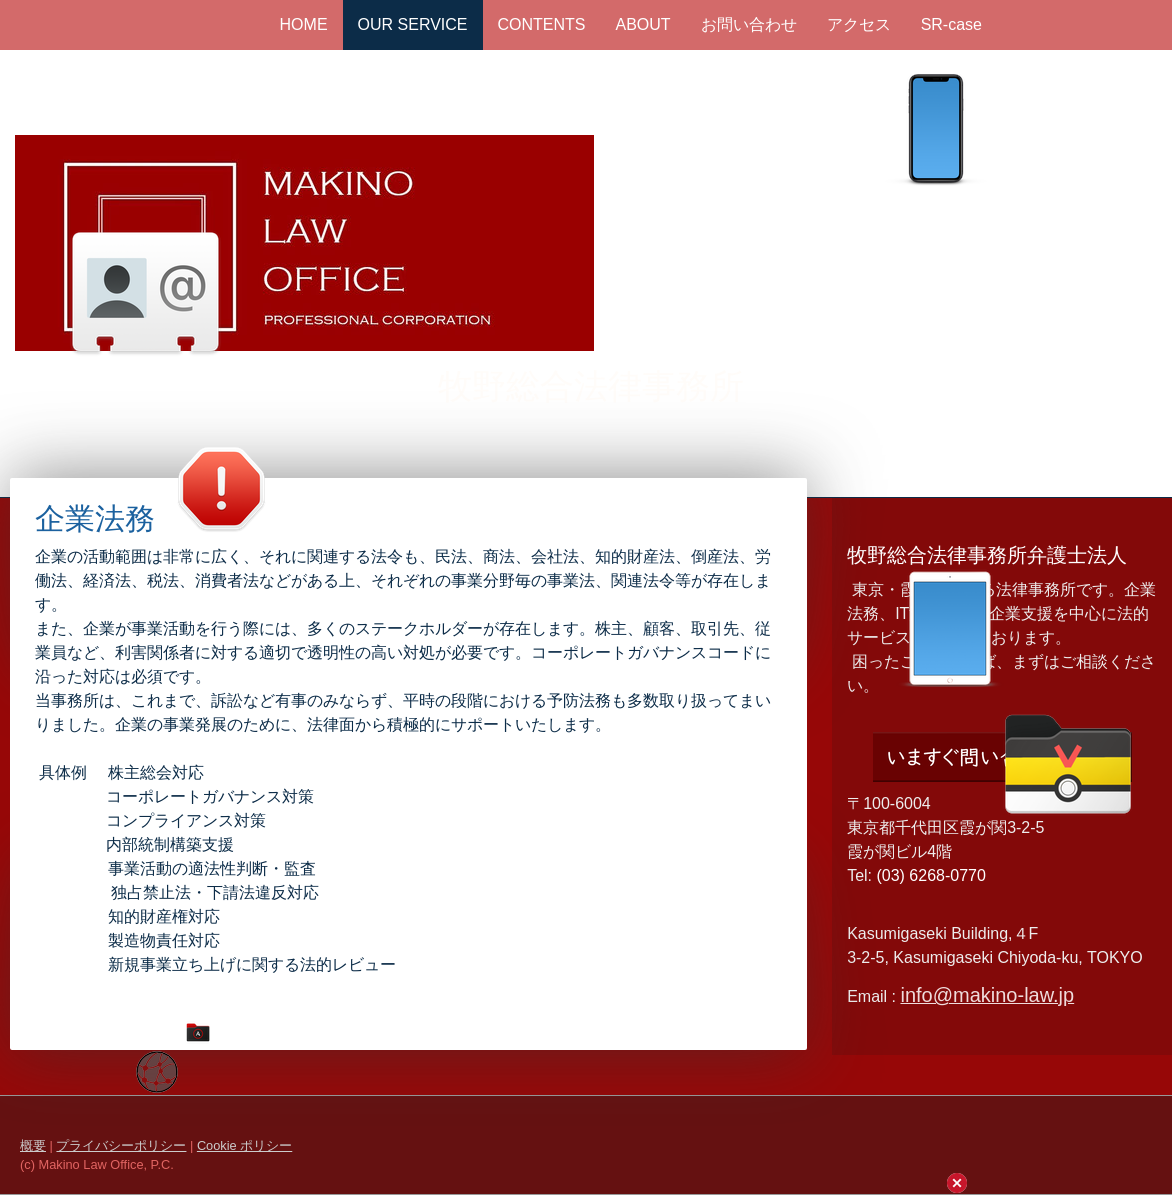 Image resolution: width=1172 pixels, height=1195 pixels. Describe the element at coordinates (950, 628) in the screenshot. I see `manage connected iPad device` at that location.